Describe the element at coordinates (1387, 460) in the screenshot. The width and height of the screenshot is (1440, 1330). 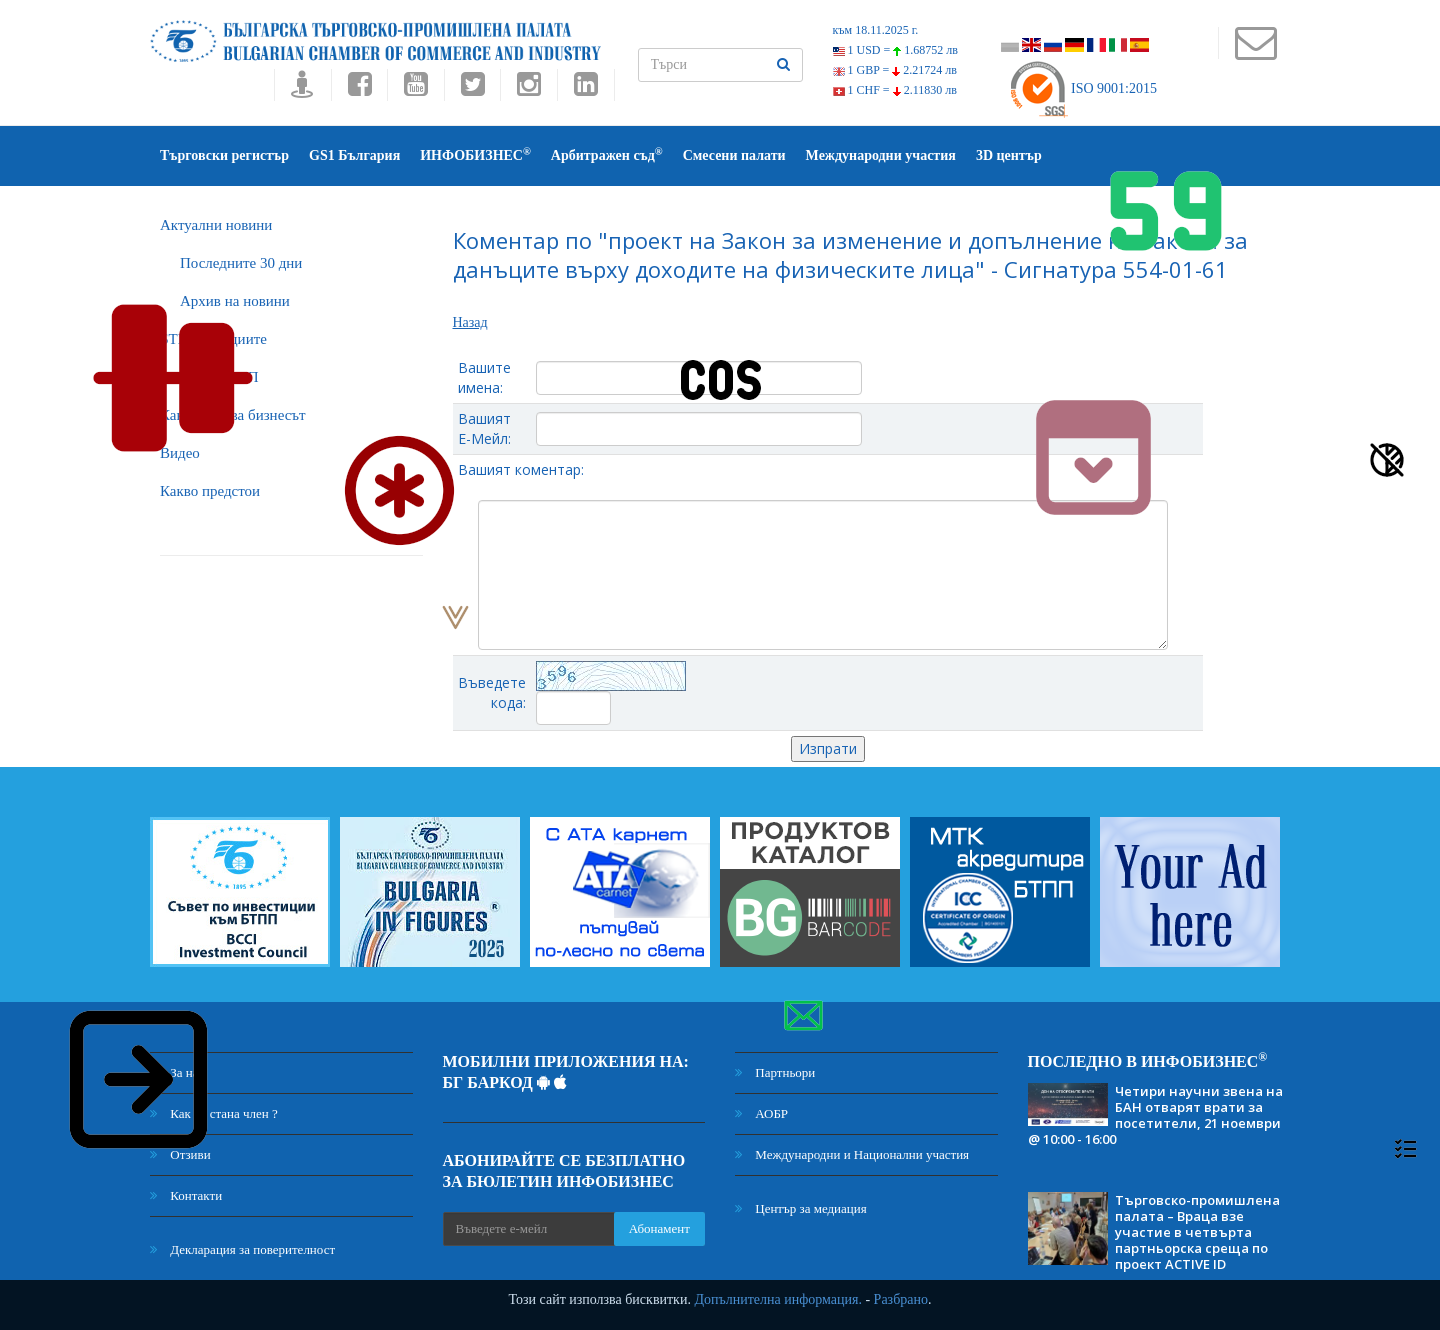
I see `disable screen brightness adjustment` at that location.